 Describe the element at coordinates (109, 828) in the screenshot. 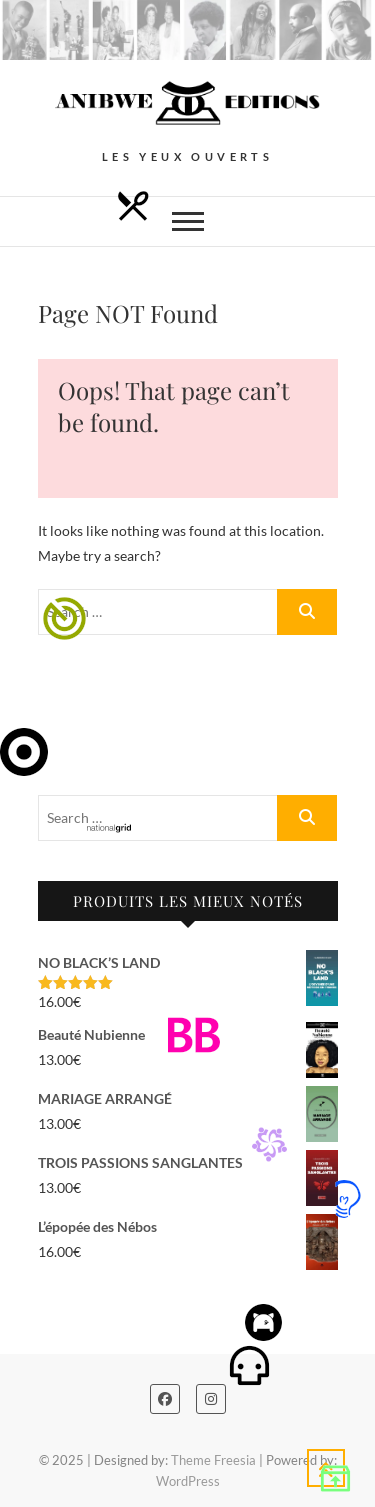

I see `national grid company logo` at that location.